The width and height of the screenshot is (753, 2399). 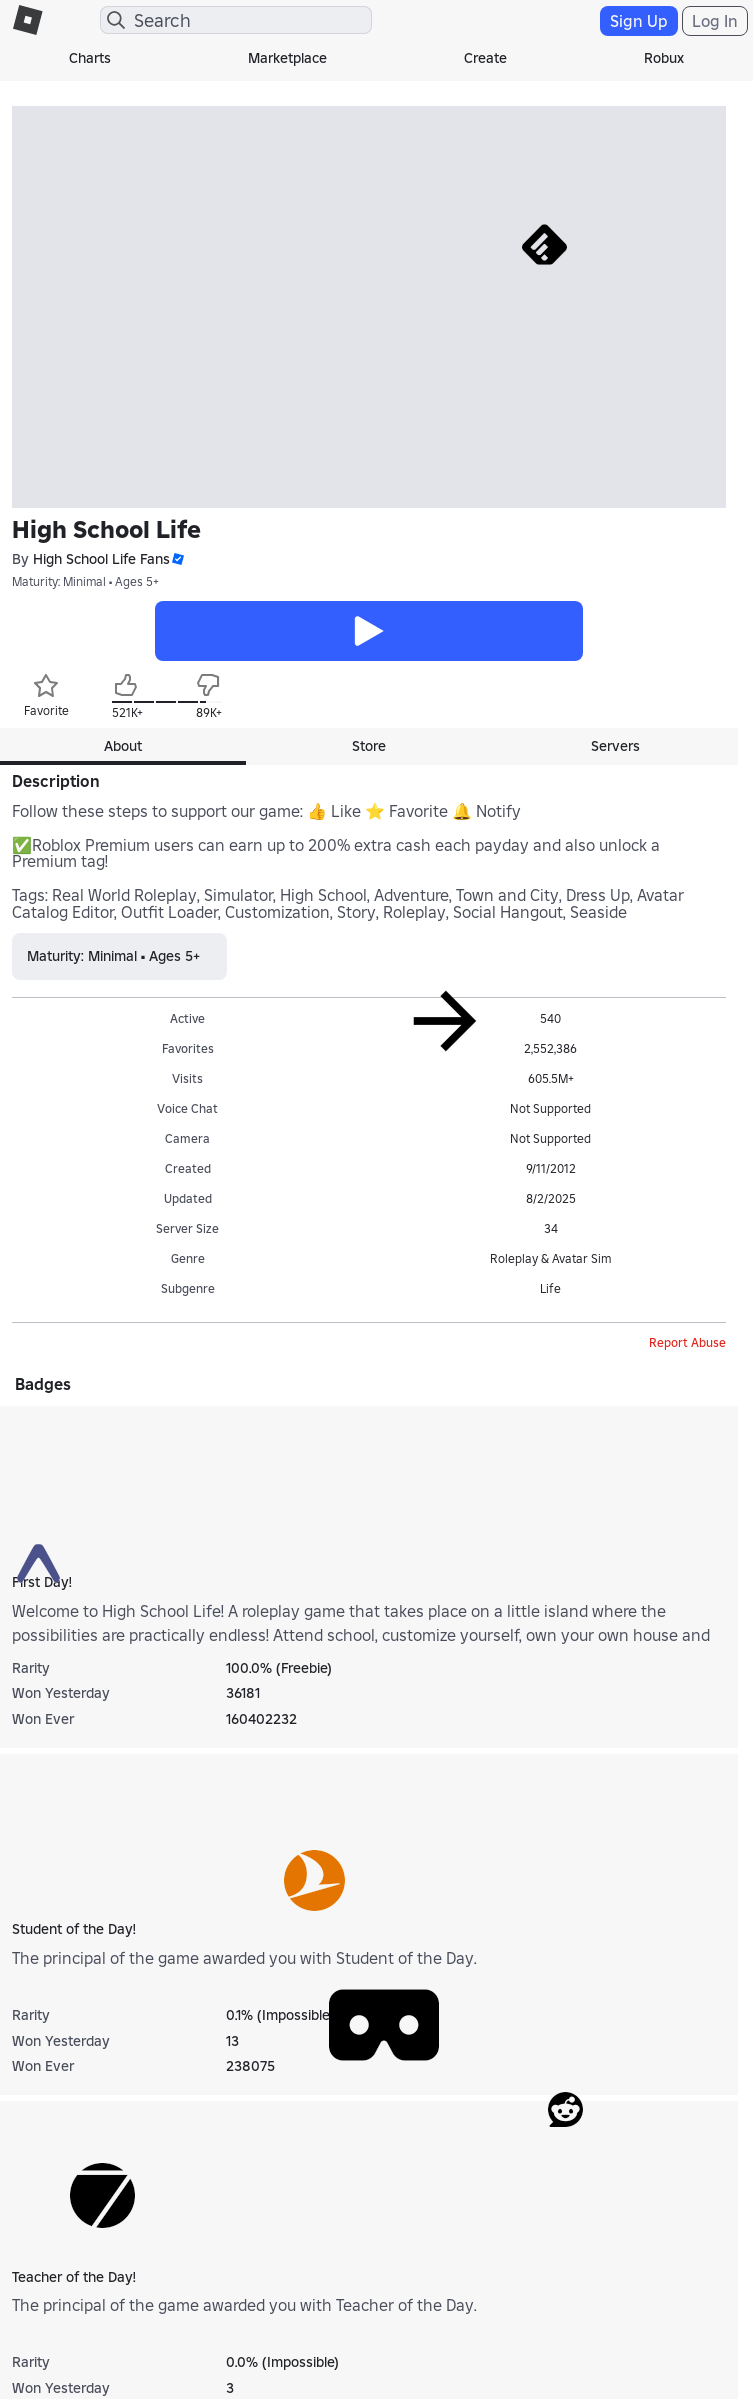 I want to click on navigate to the next item or screen, so click(x=445, y=1021).